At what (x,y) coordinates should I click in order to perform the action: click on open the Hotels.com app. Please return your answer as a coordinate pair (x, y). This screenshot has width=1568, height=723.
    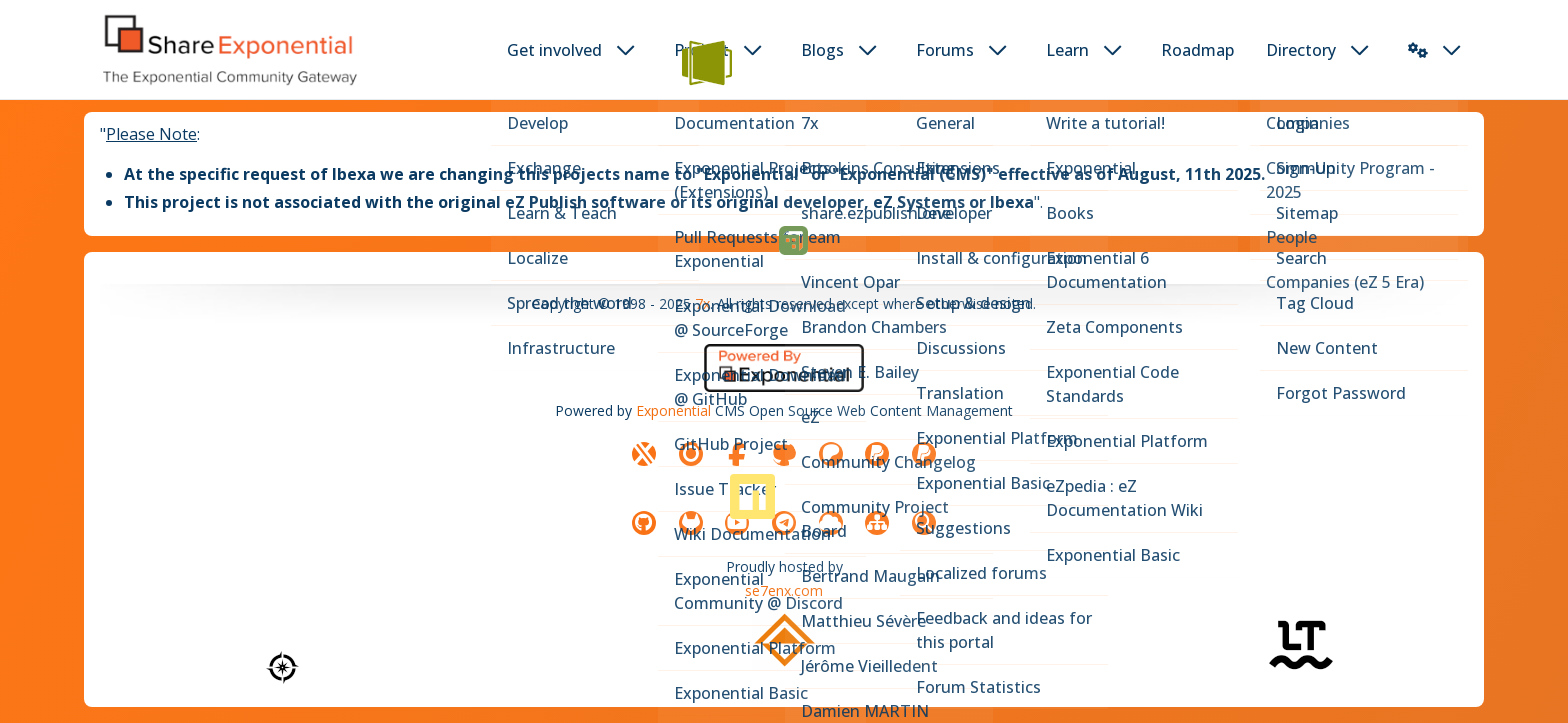
    Looking at the image, I should click on (793, 240).